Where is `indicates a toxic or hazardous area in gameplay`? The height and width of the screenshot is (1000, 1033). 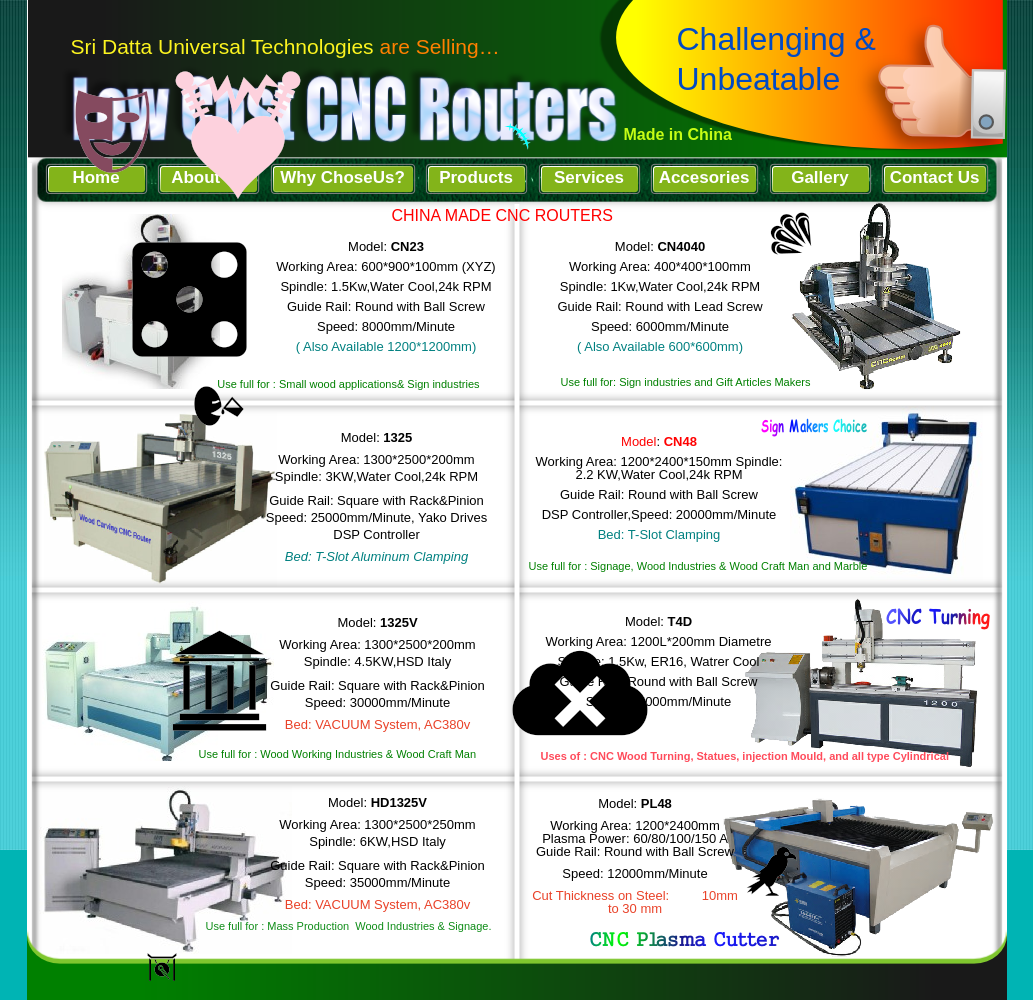
indicates a toxic or hazardous area in gameplay is located at coordinates (580, 693).